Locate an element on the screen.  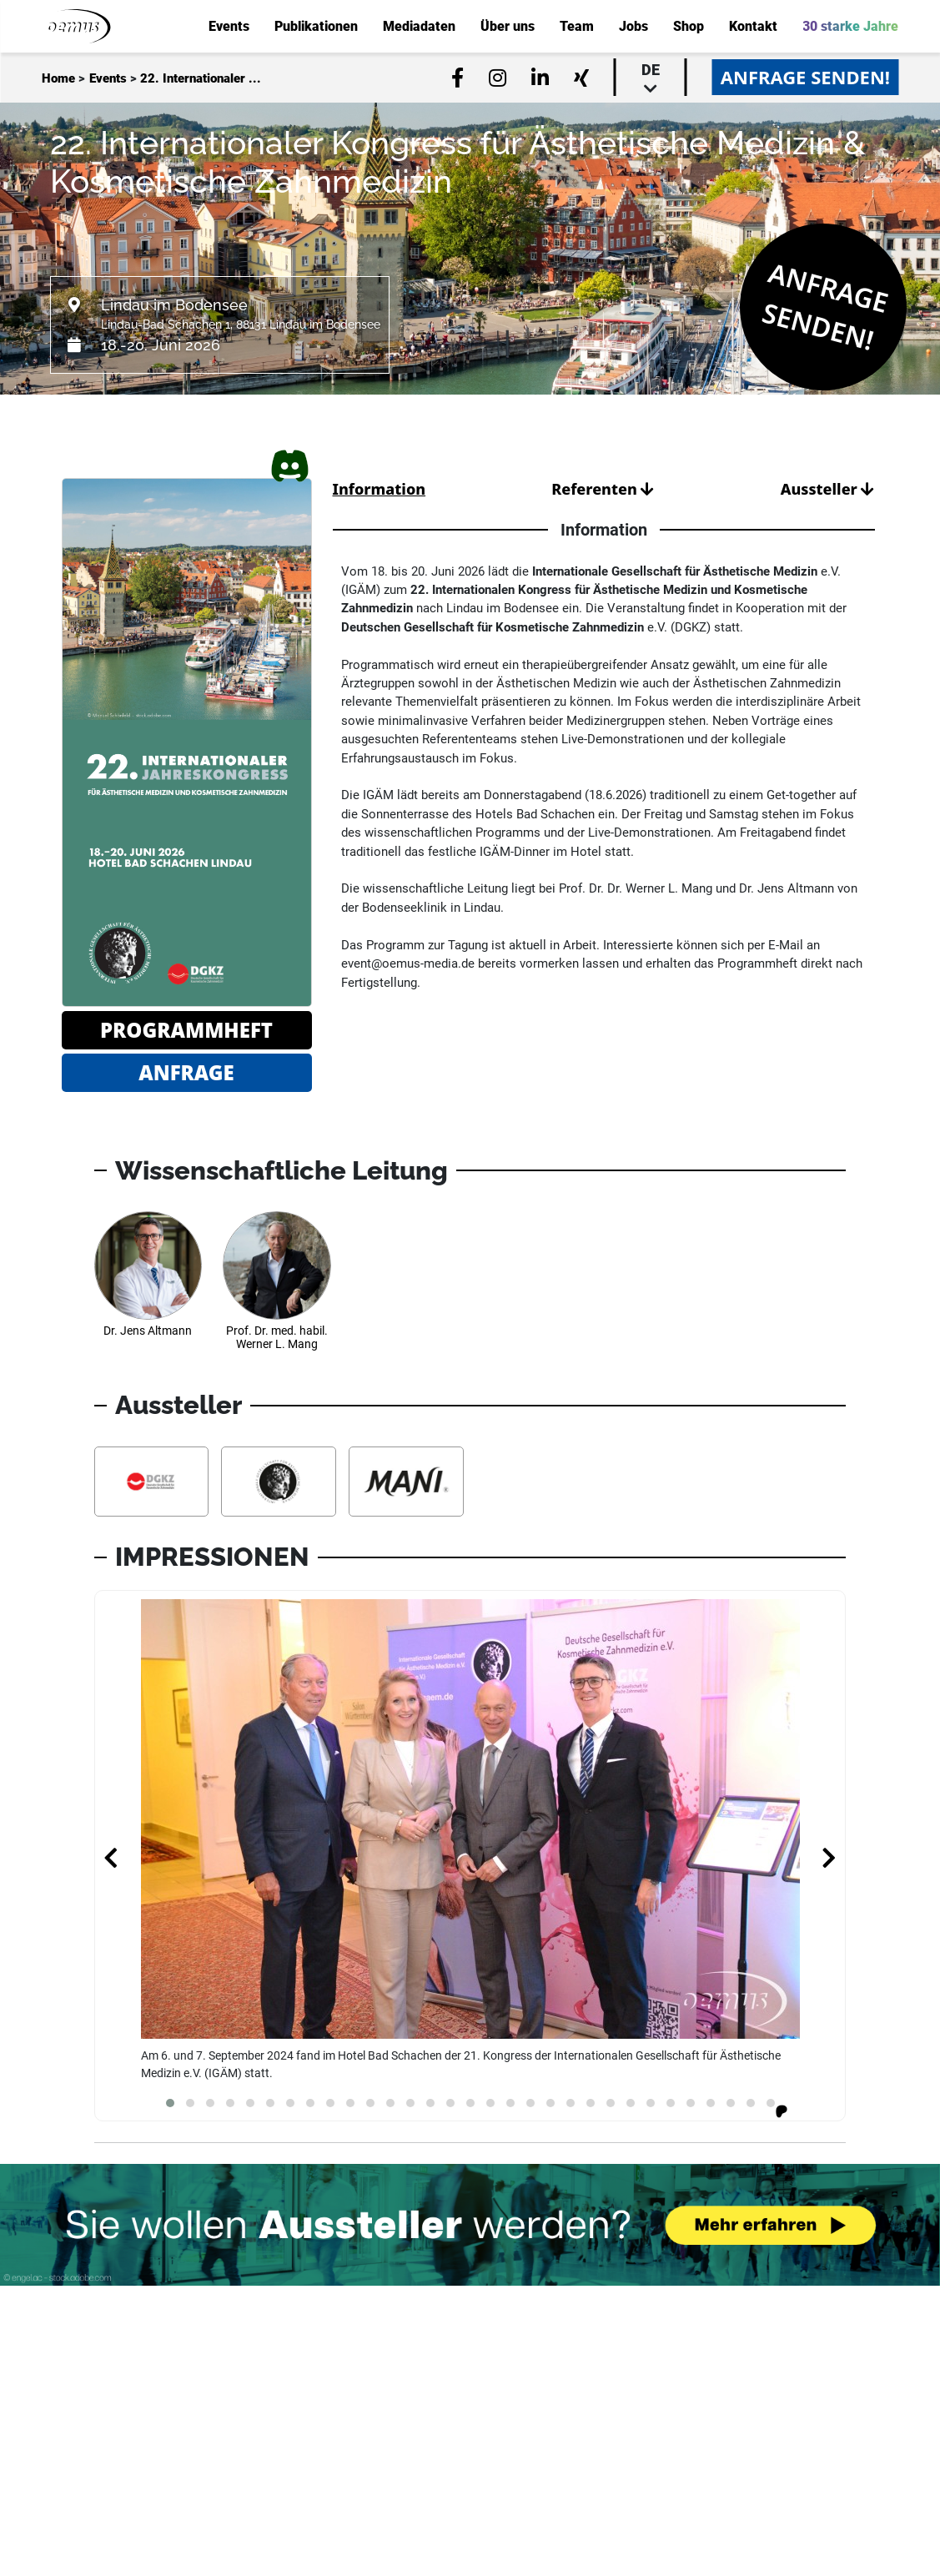
open Discord app is located at coordinates (289, 465).